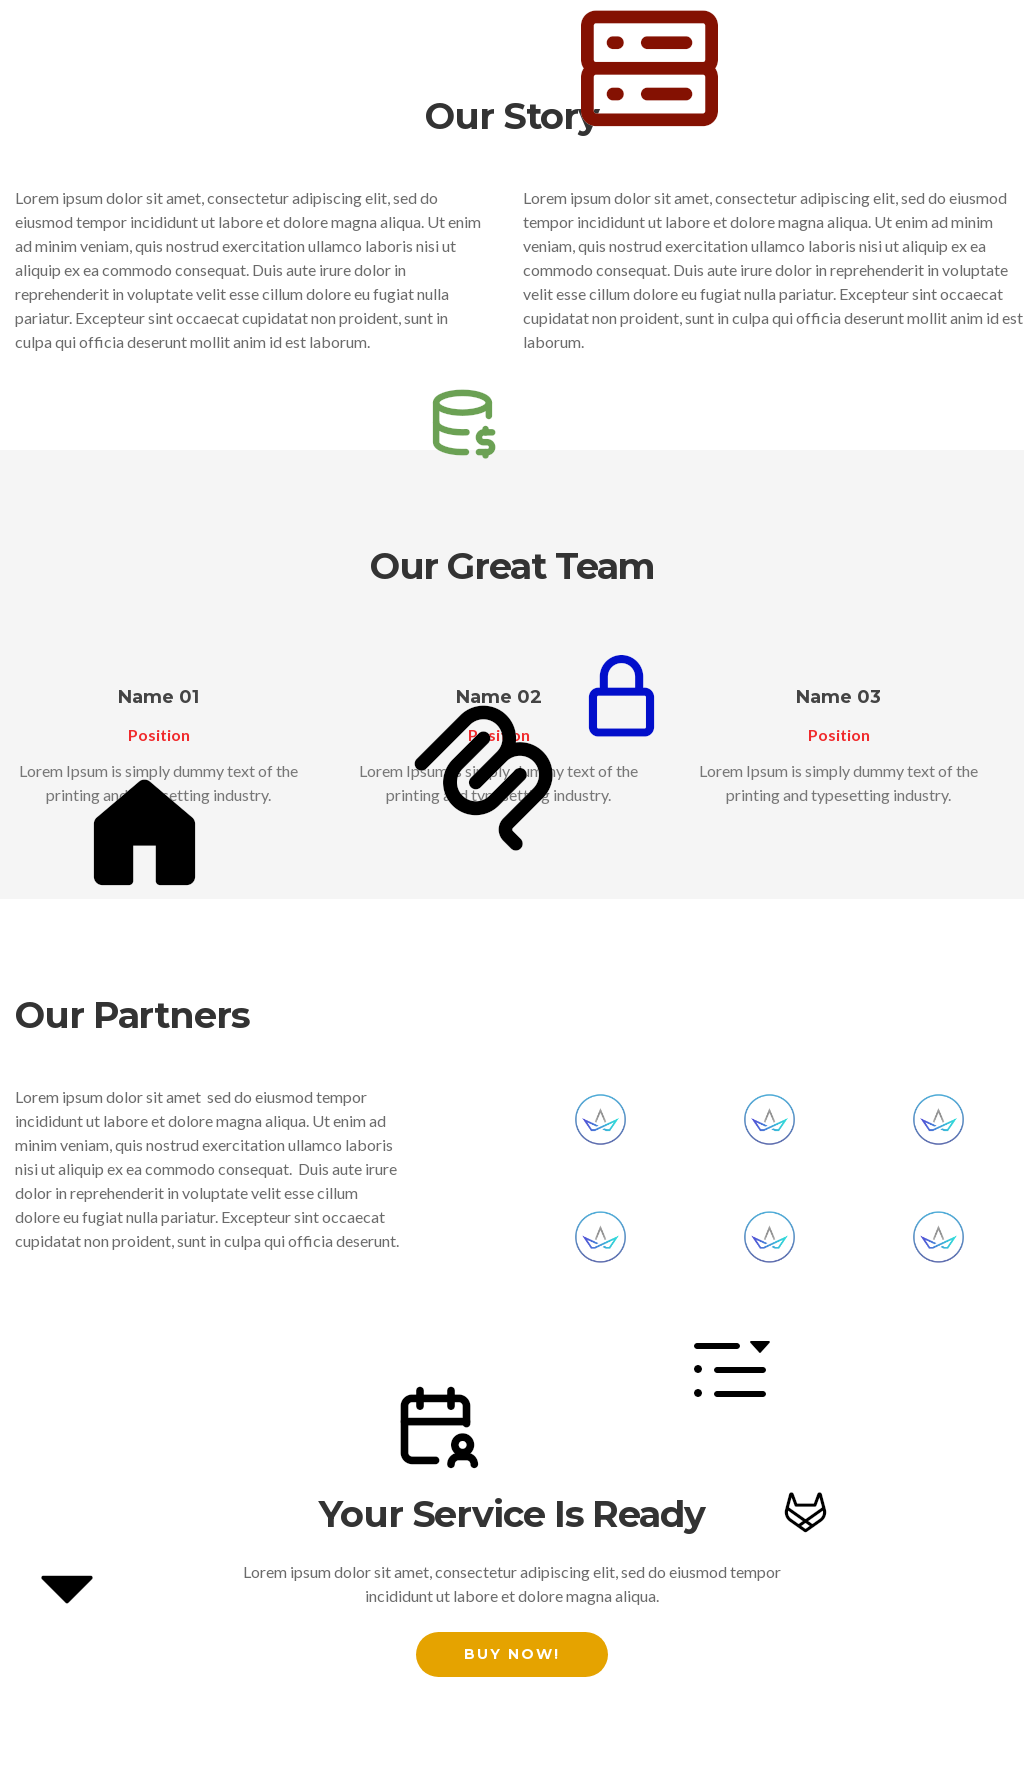 The width and height of the screenshot is (1024, 1773). I want to click on access server settings or configuration, so click(649, 70).